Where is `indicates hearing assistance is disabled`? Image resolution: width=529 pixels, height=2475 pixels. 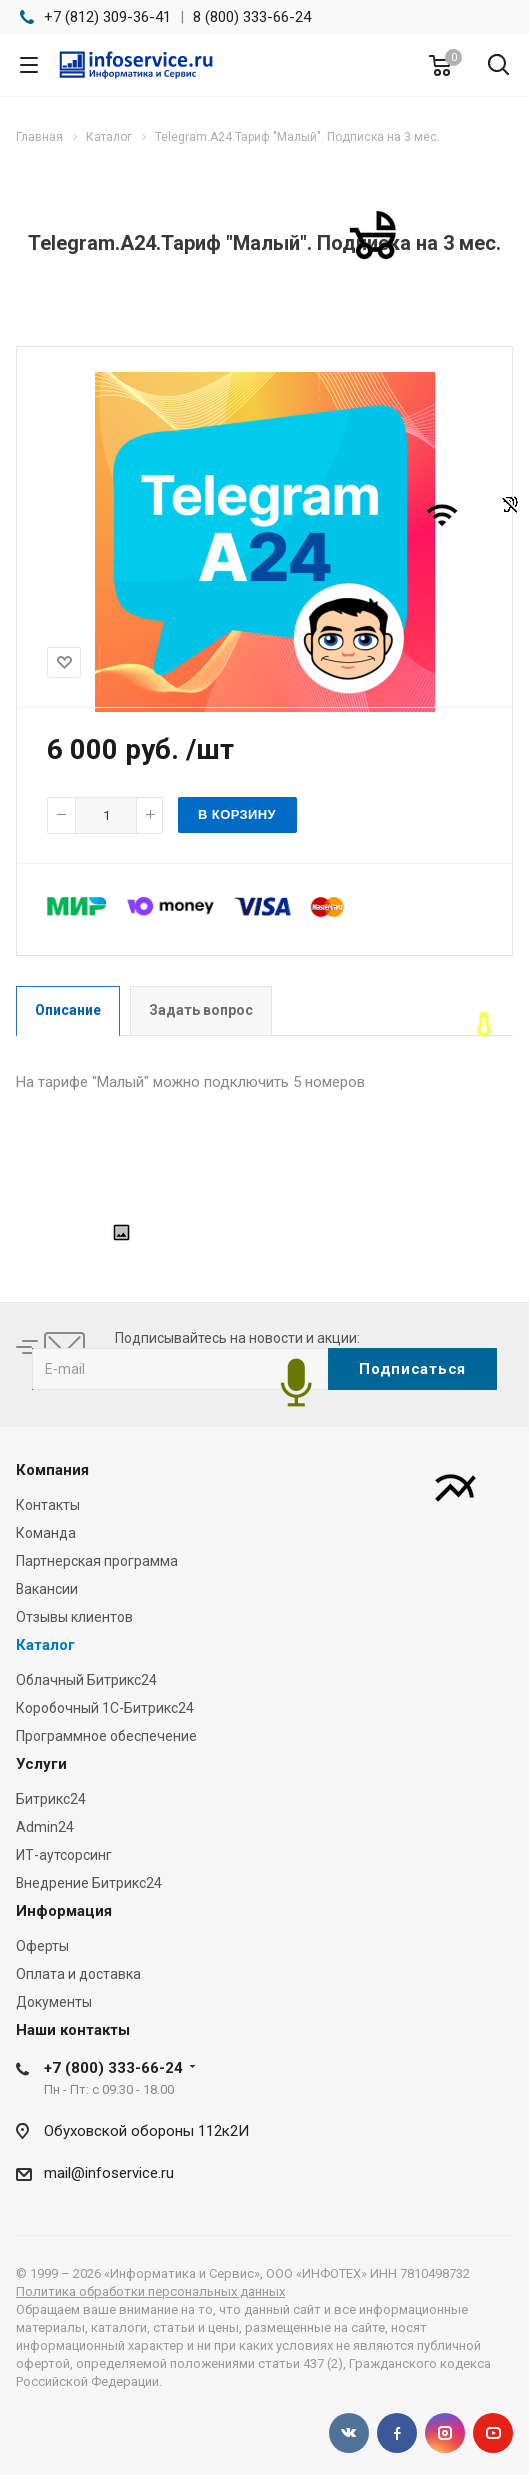
indicates hearing assistance is disabled is located at coordinates (510, 504).